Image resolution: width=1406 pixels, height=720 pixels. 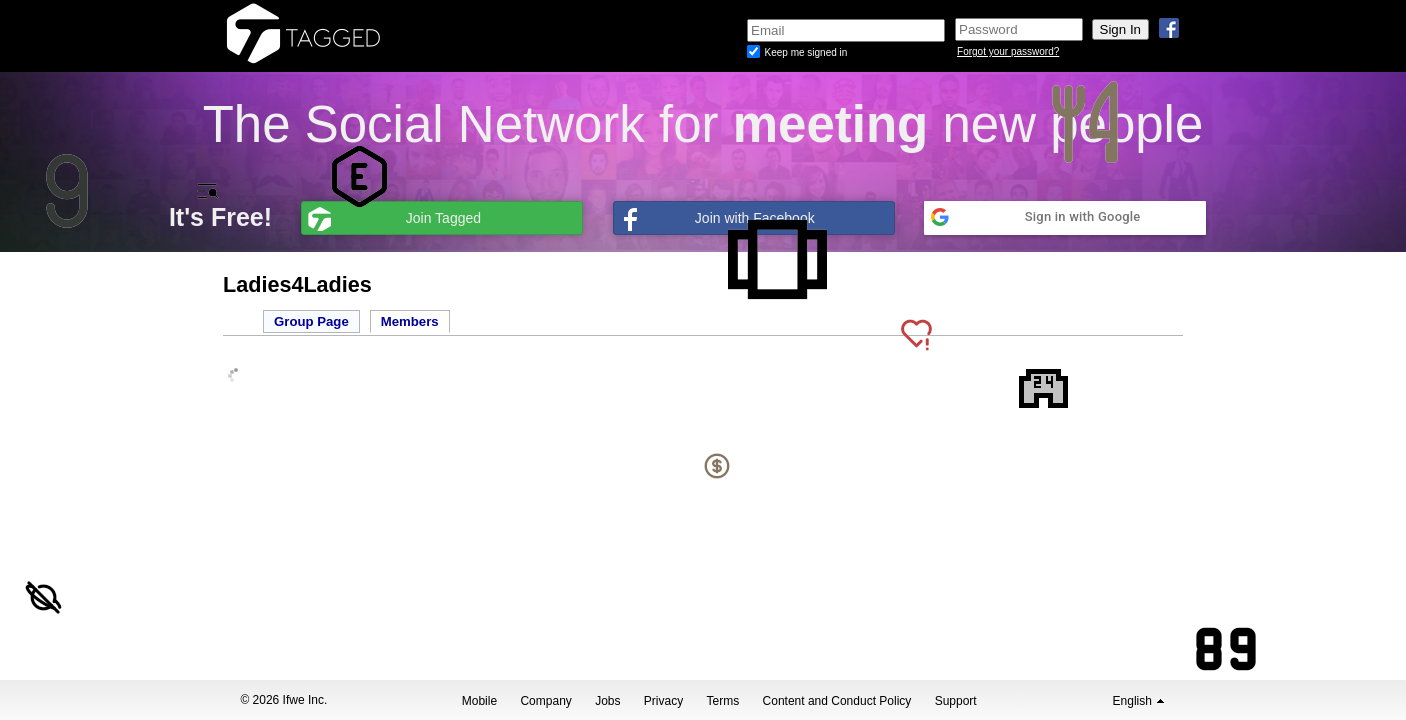 I want to click on indicates the number 9 in a list or sequence, so click(x=67, y=191).